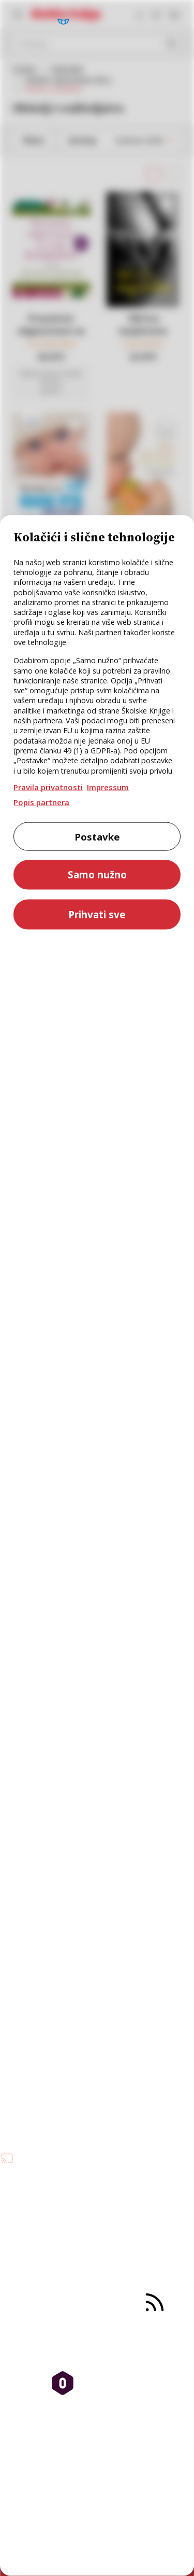 The height and width of the screenshot is (2576, 194). Describe the element at coordinates (155, 2302) in the screenshot. I see `subscribe to RSS feed` at that location.